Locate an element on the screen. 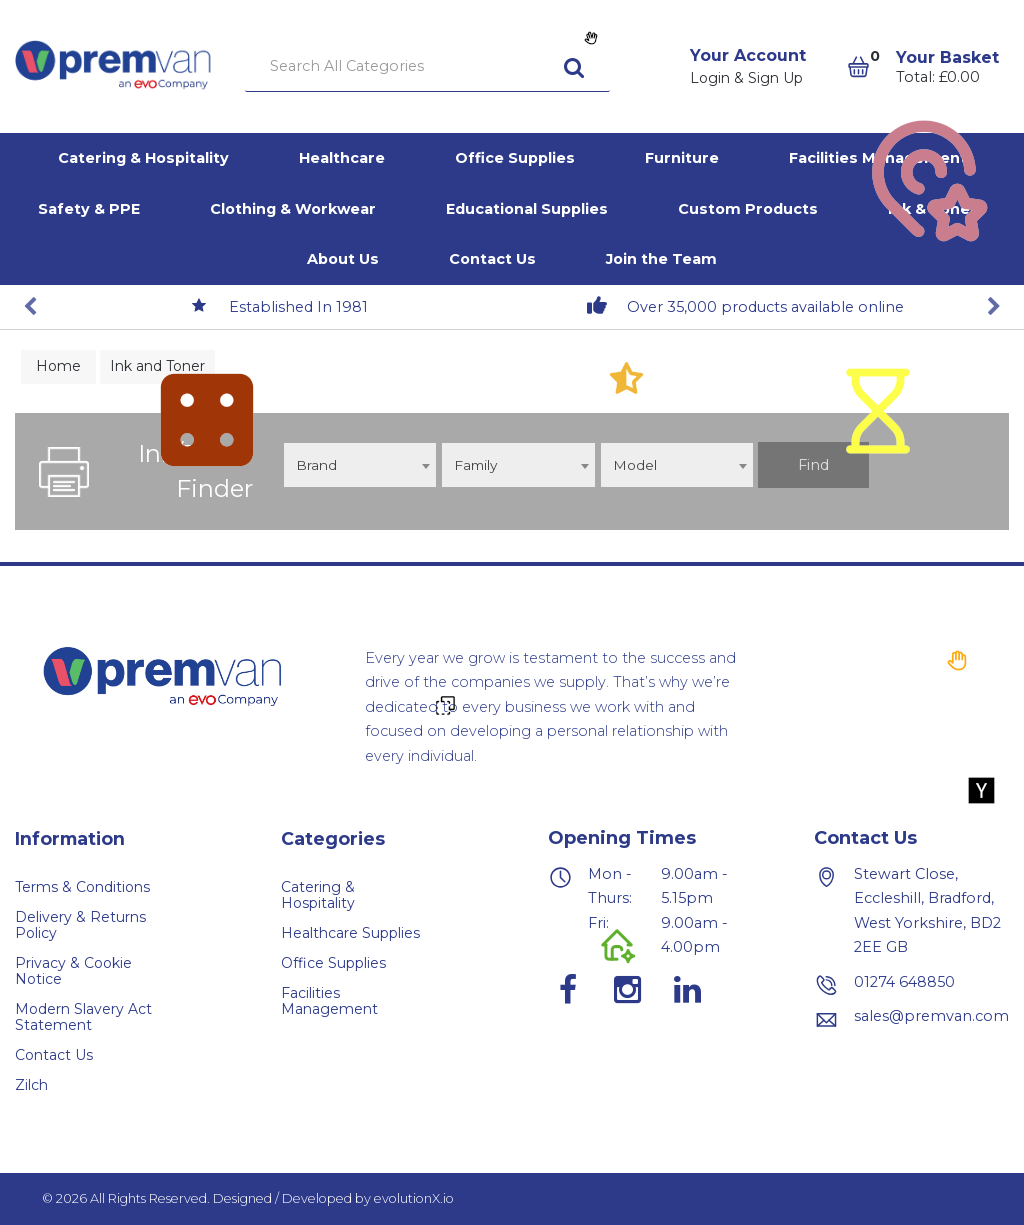 This screenshot has width=1024, height=1225. access smart home features is located at coordinates (617, 945).